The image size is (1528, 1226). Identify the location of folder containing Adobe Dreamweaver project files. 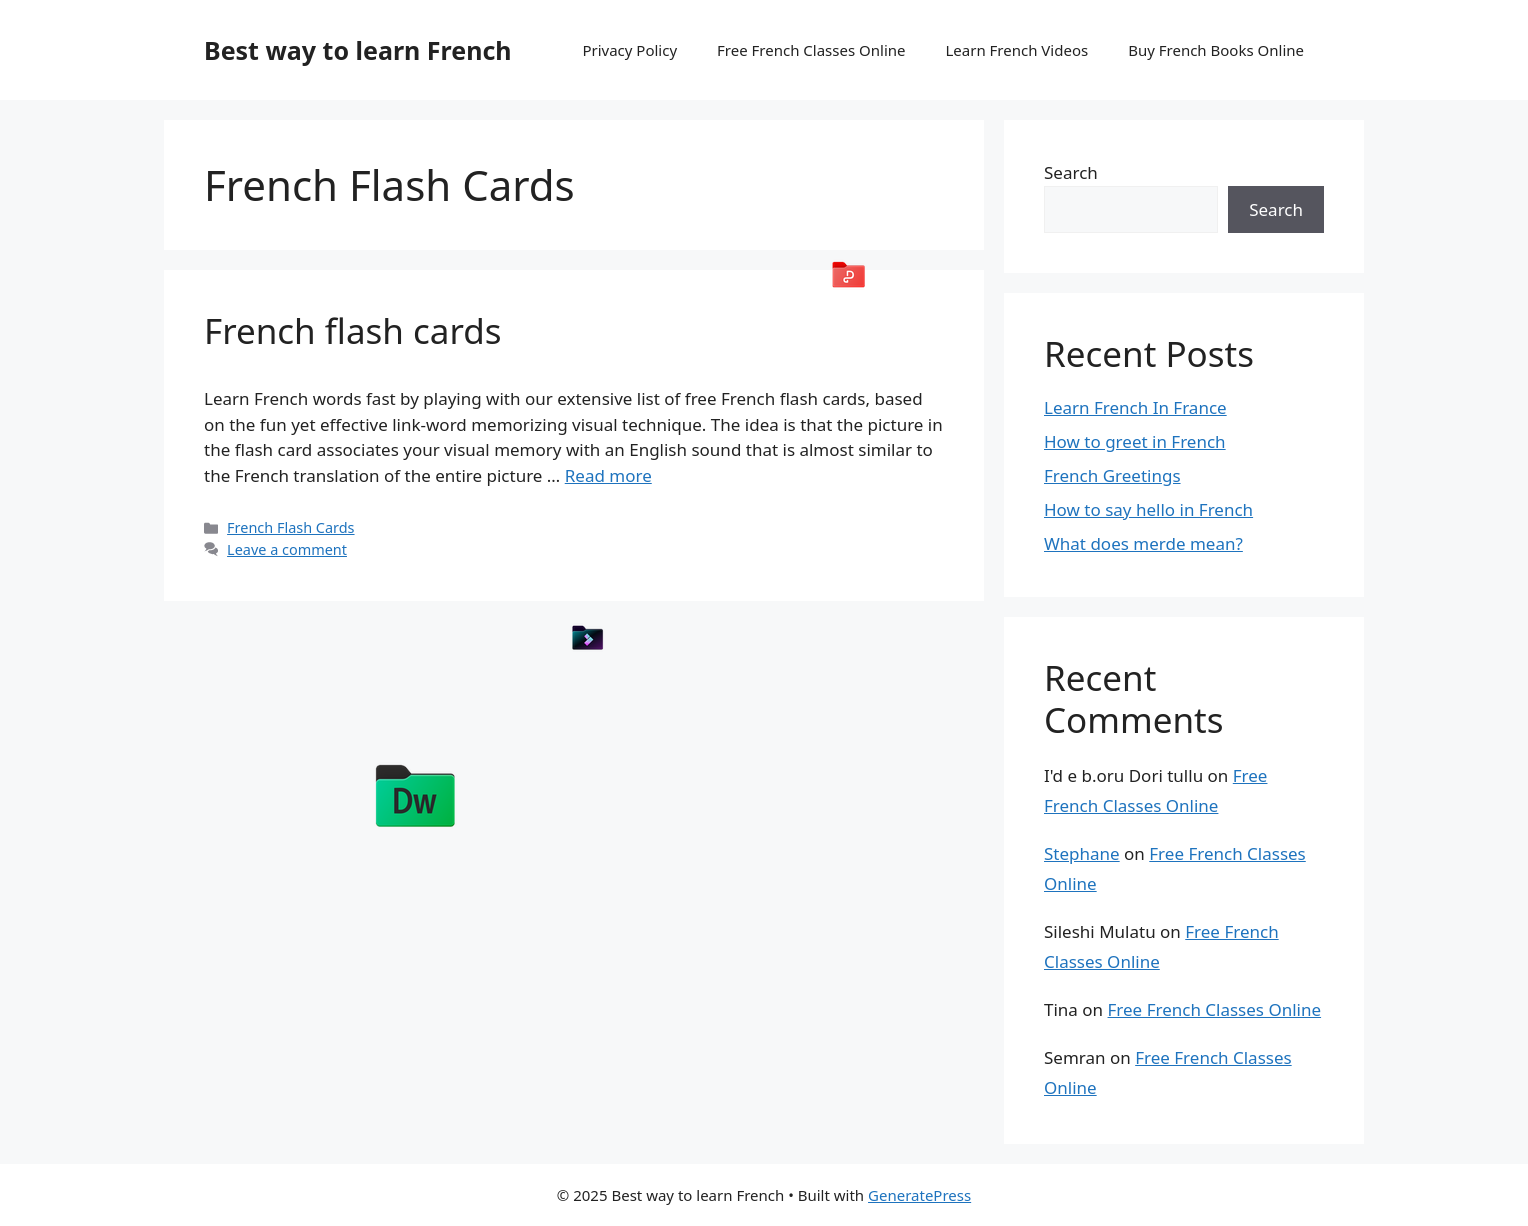
(415, 798).